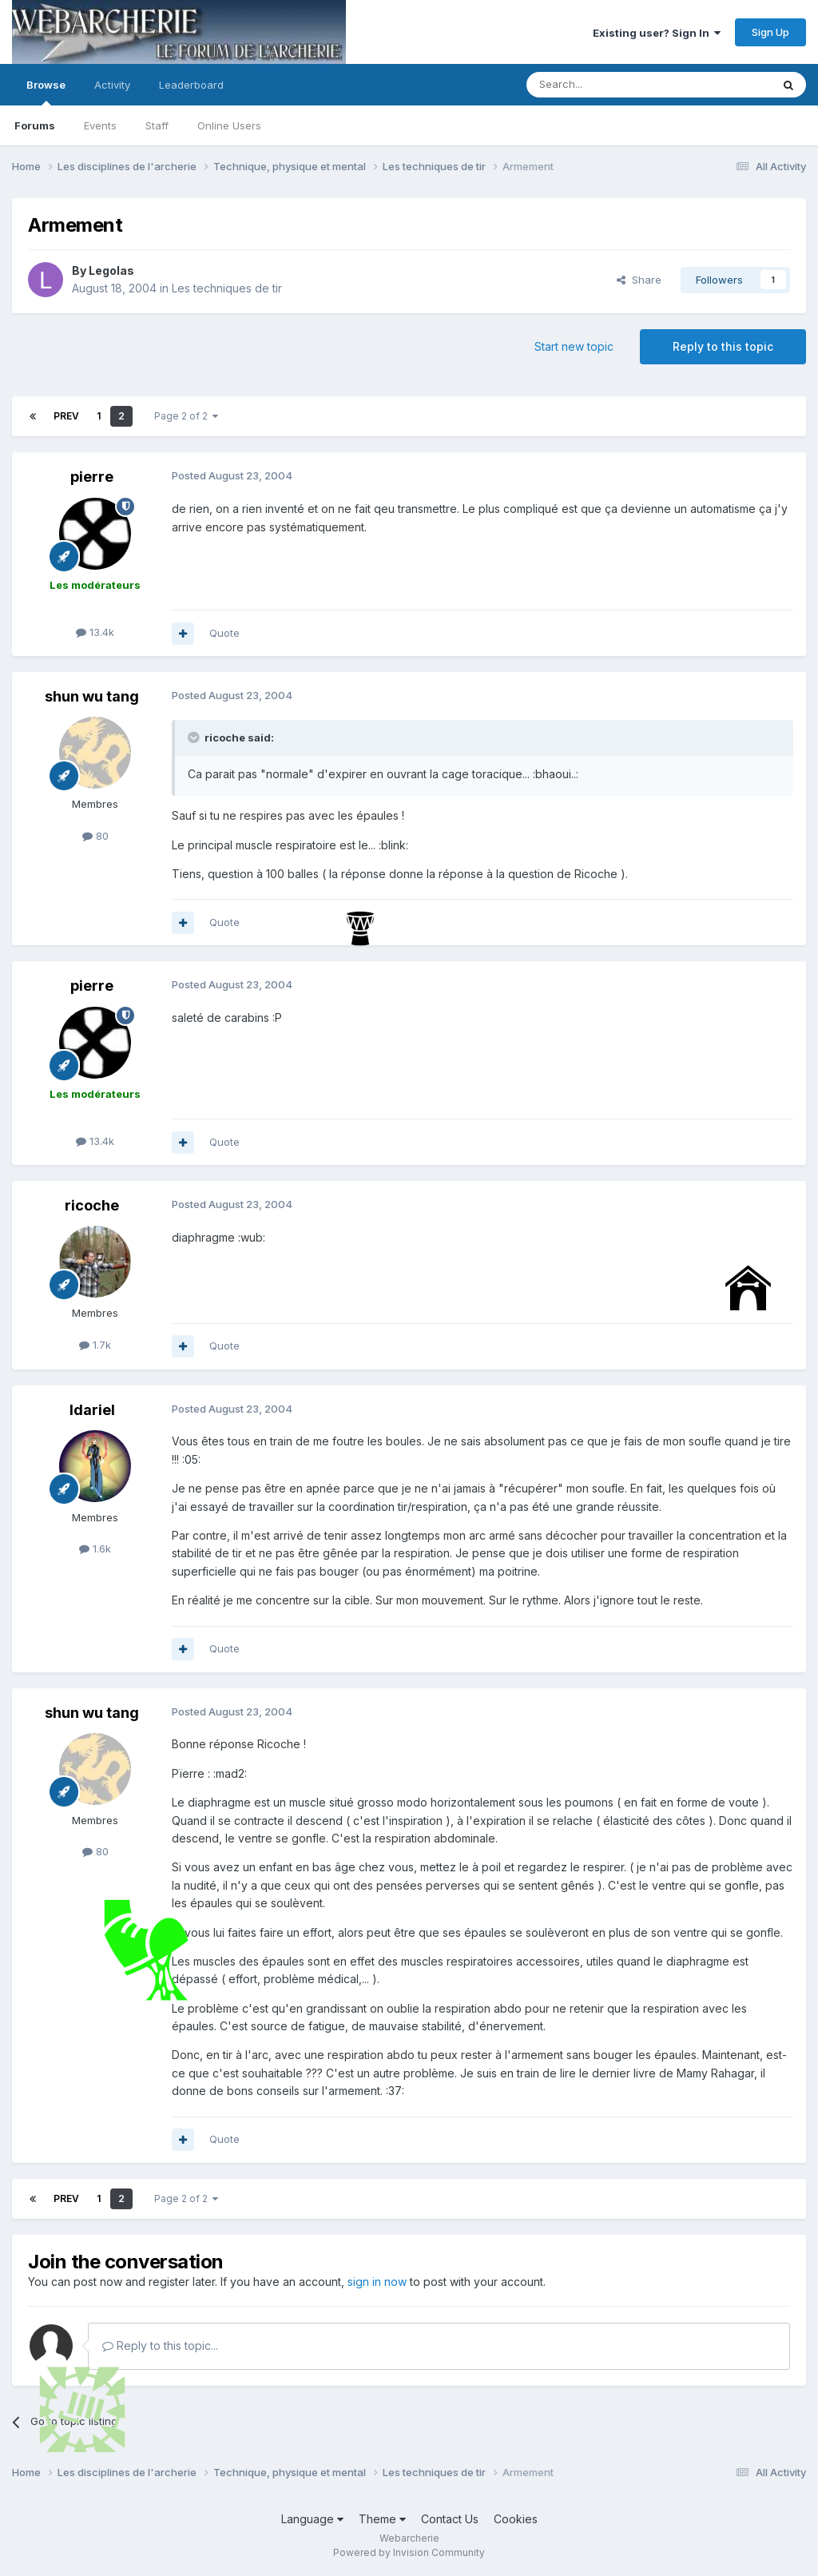 This screenshot has width=818, height=2576. I want to click on indicates a sticky or slowed movement status effect, so click(154, 1950).